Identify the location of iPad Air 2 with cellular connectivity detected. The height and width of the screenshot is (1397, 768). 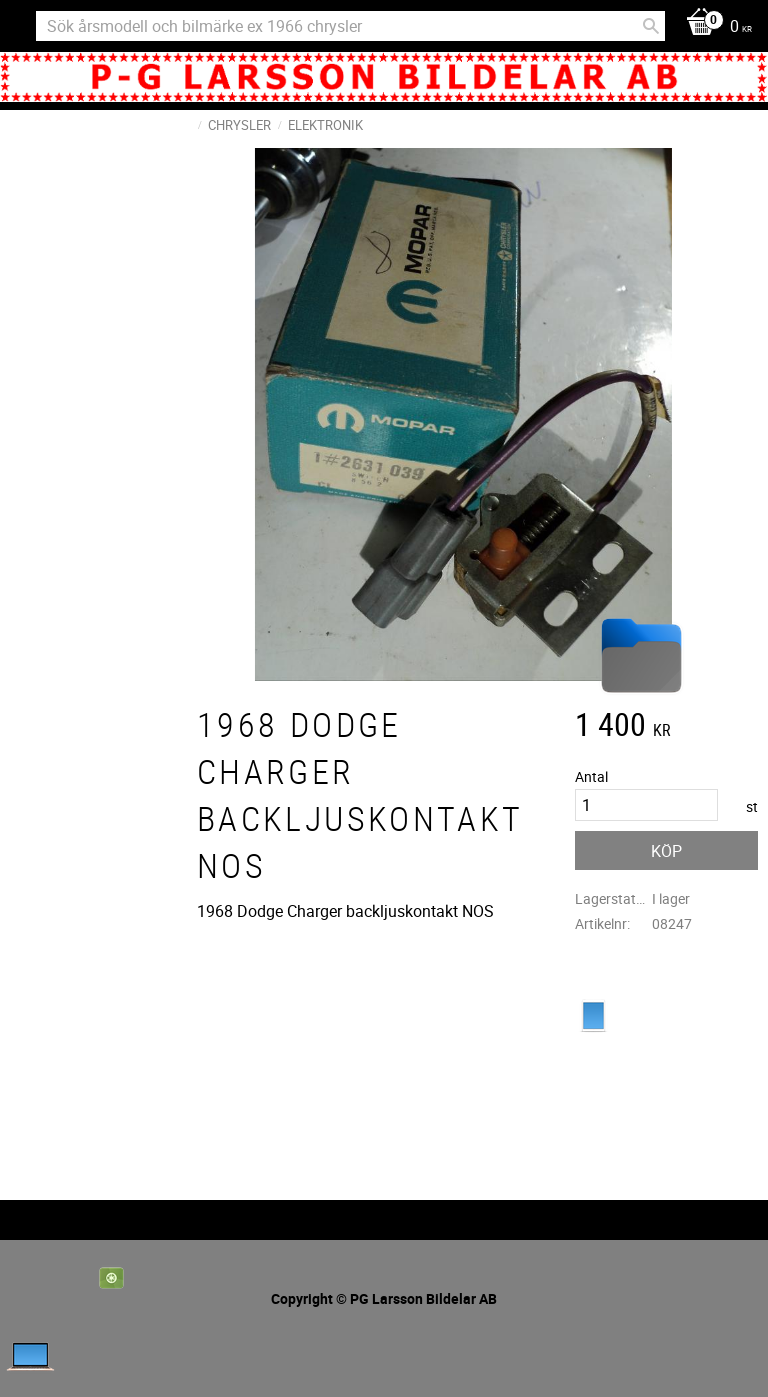
(593, 1015).